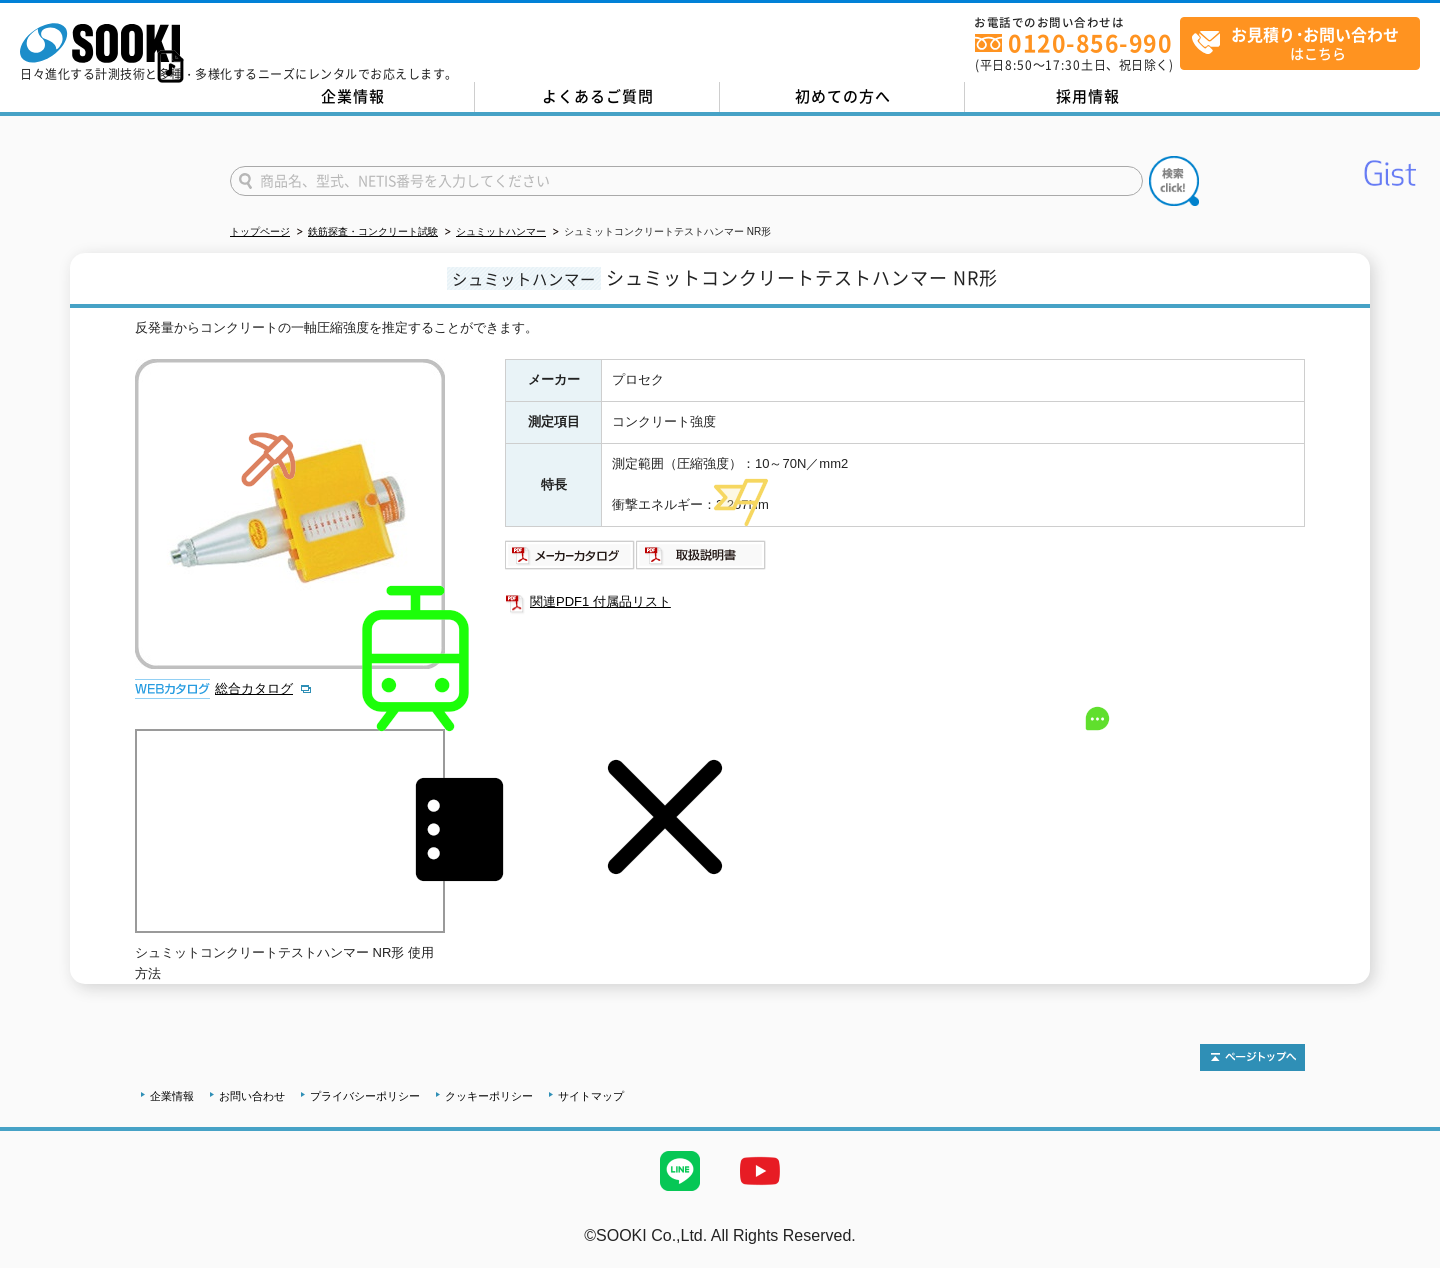 This screenshot has height=1268, width=1440. Describe the element at coordinates (459, 829) in the screenshot. I see `view or edit screenplay documents` at that location.